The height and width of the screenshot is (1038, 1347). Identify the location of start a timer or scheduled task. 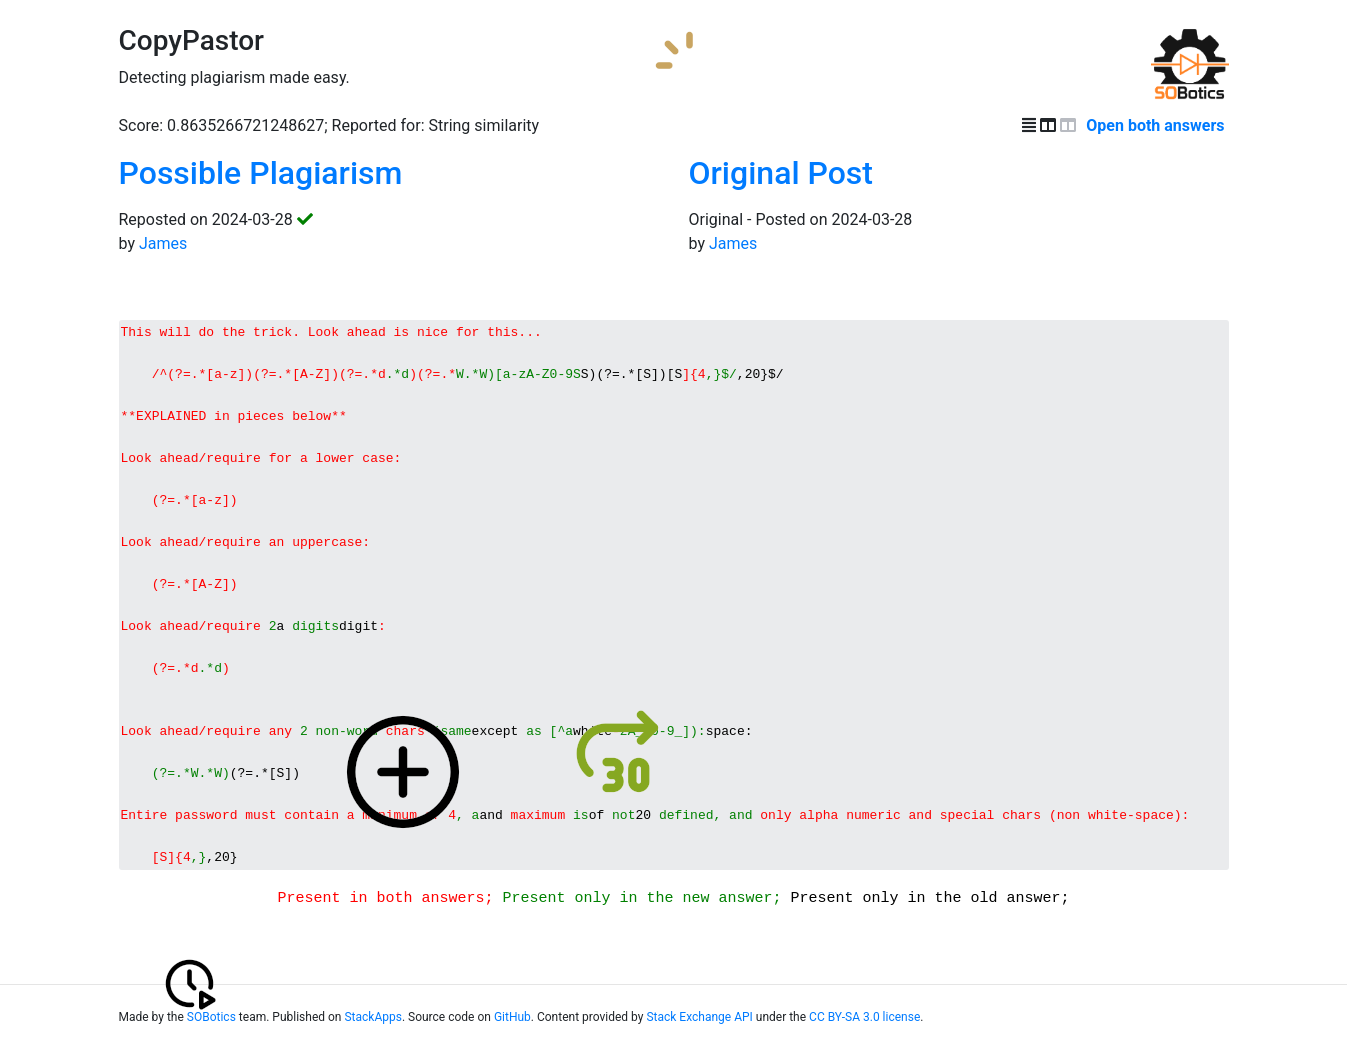
(189, 983).